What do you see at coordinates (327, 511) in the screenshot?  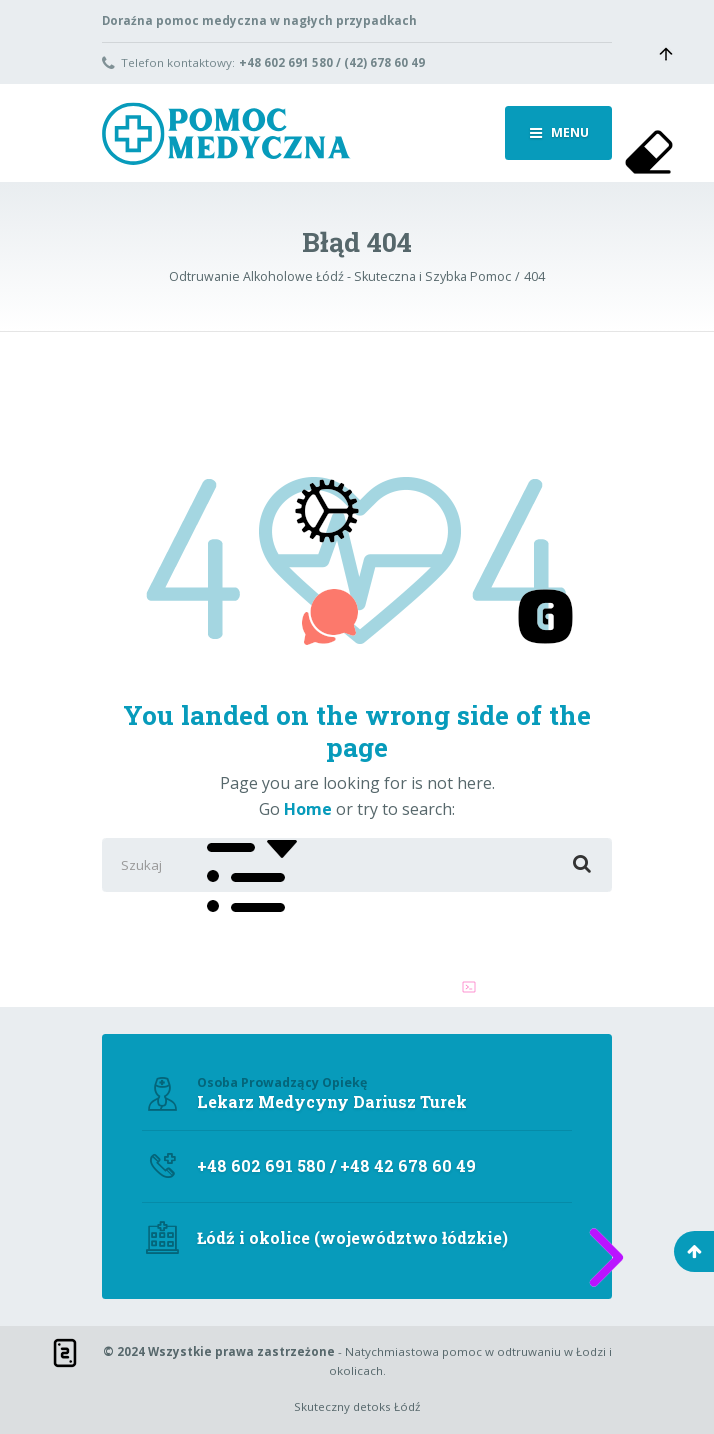 I see `access settings` at bounding box center [327, 511].